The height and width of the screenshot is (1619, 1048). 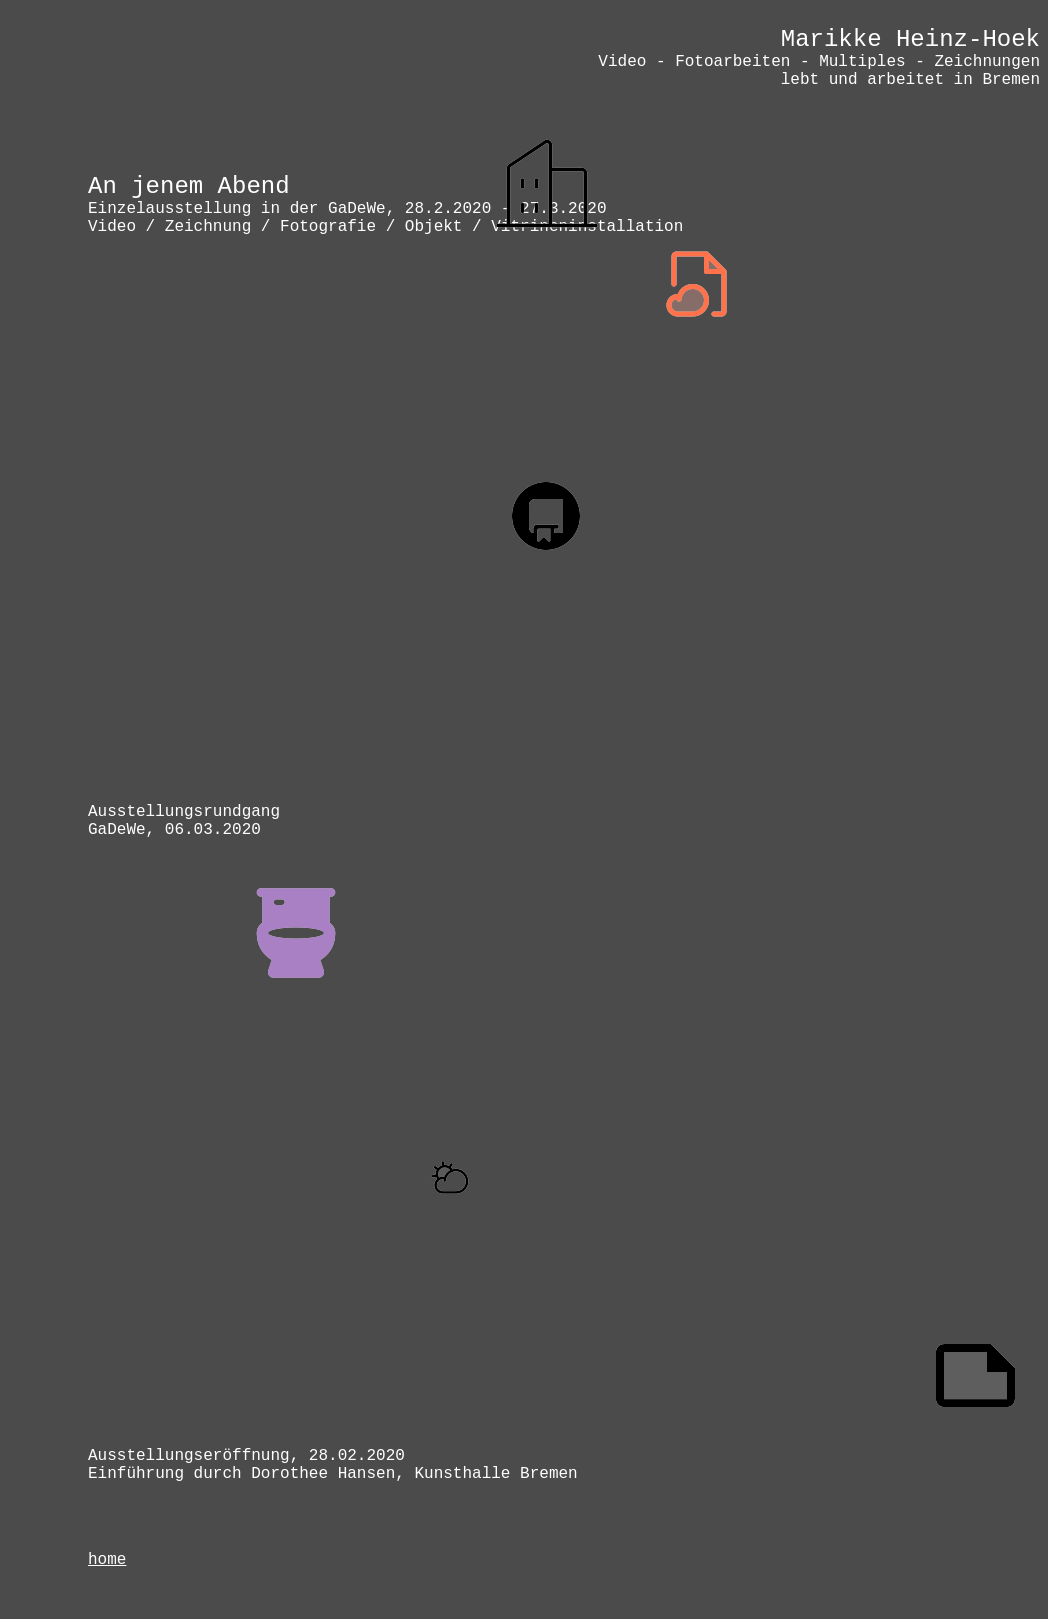 What do you see at coordinates (975, 1375) in the screenshot?
I see `create a new note` at bounding box center [975, 1375].